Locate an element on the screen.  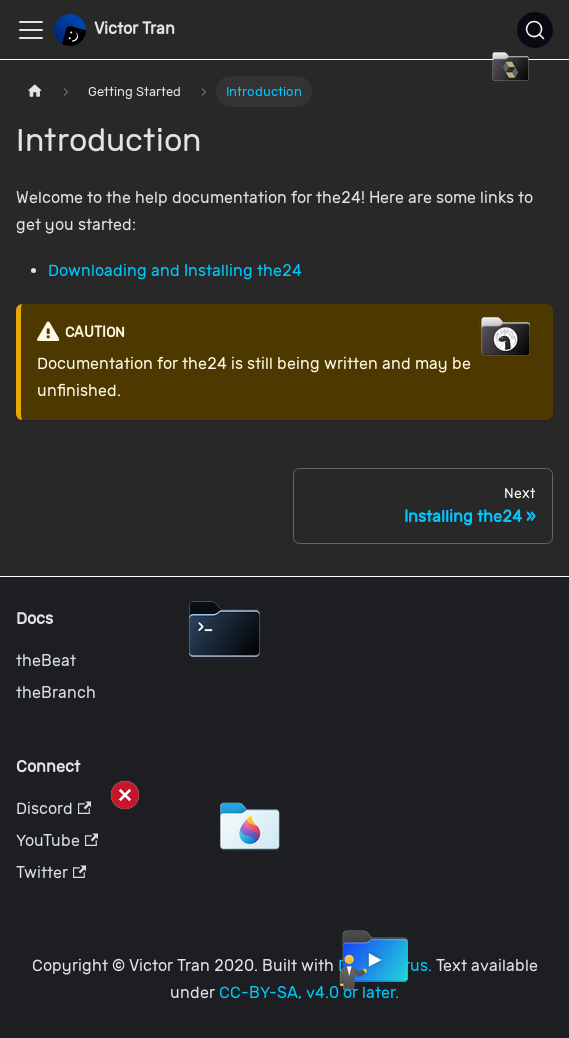
cancel or clear a calculation is located at coordinates (125, 795).